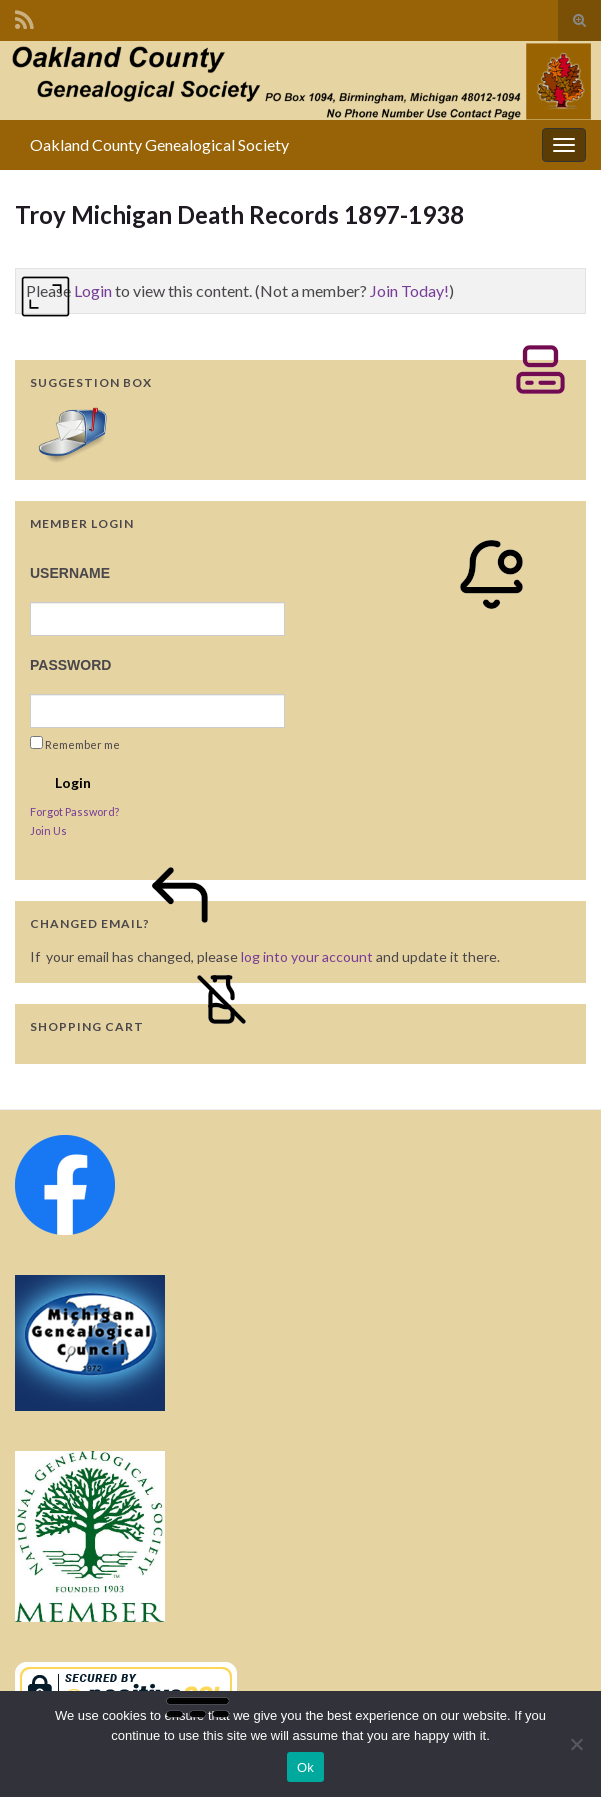 The image size is (601, 1797). What do you see at coordinates (221, 999) in the screenshot?
I see `indicates dairy-free or no milk option` at bounding box center [221, 999].